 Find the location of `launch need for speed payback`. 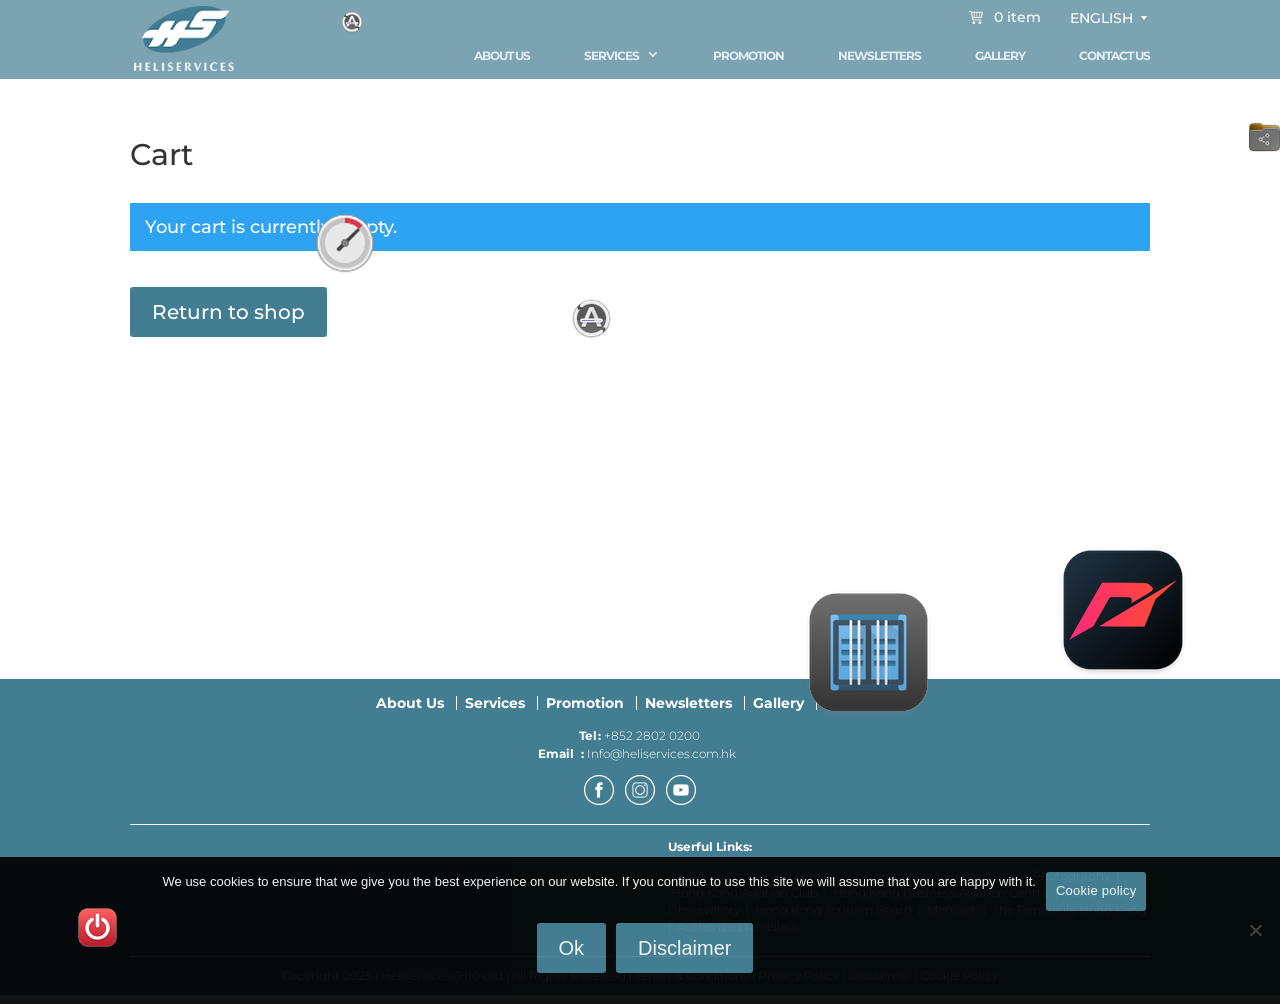

launch need for speed payback is located at coordinates (1123, 610).